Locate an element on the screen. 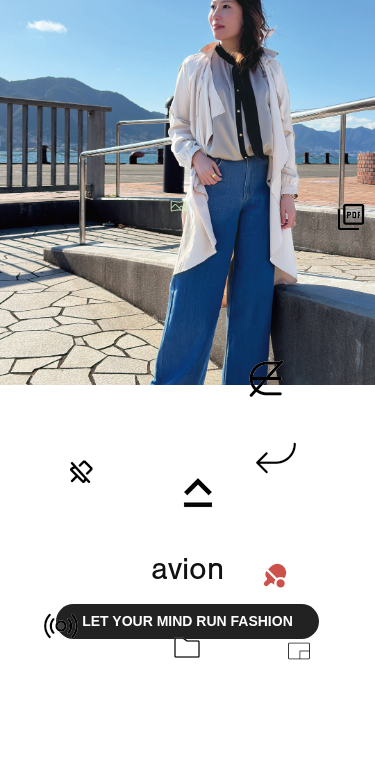 The width and height of the screenshot is (375, 770). unpin this item is located at coordinates (80, 472).